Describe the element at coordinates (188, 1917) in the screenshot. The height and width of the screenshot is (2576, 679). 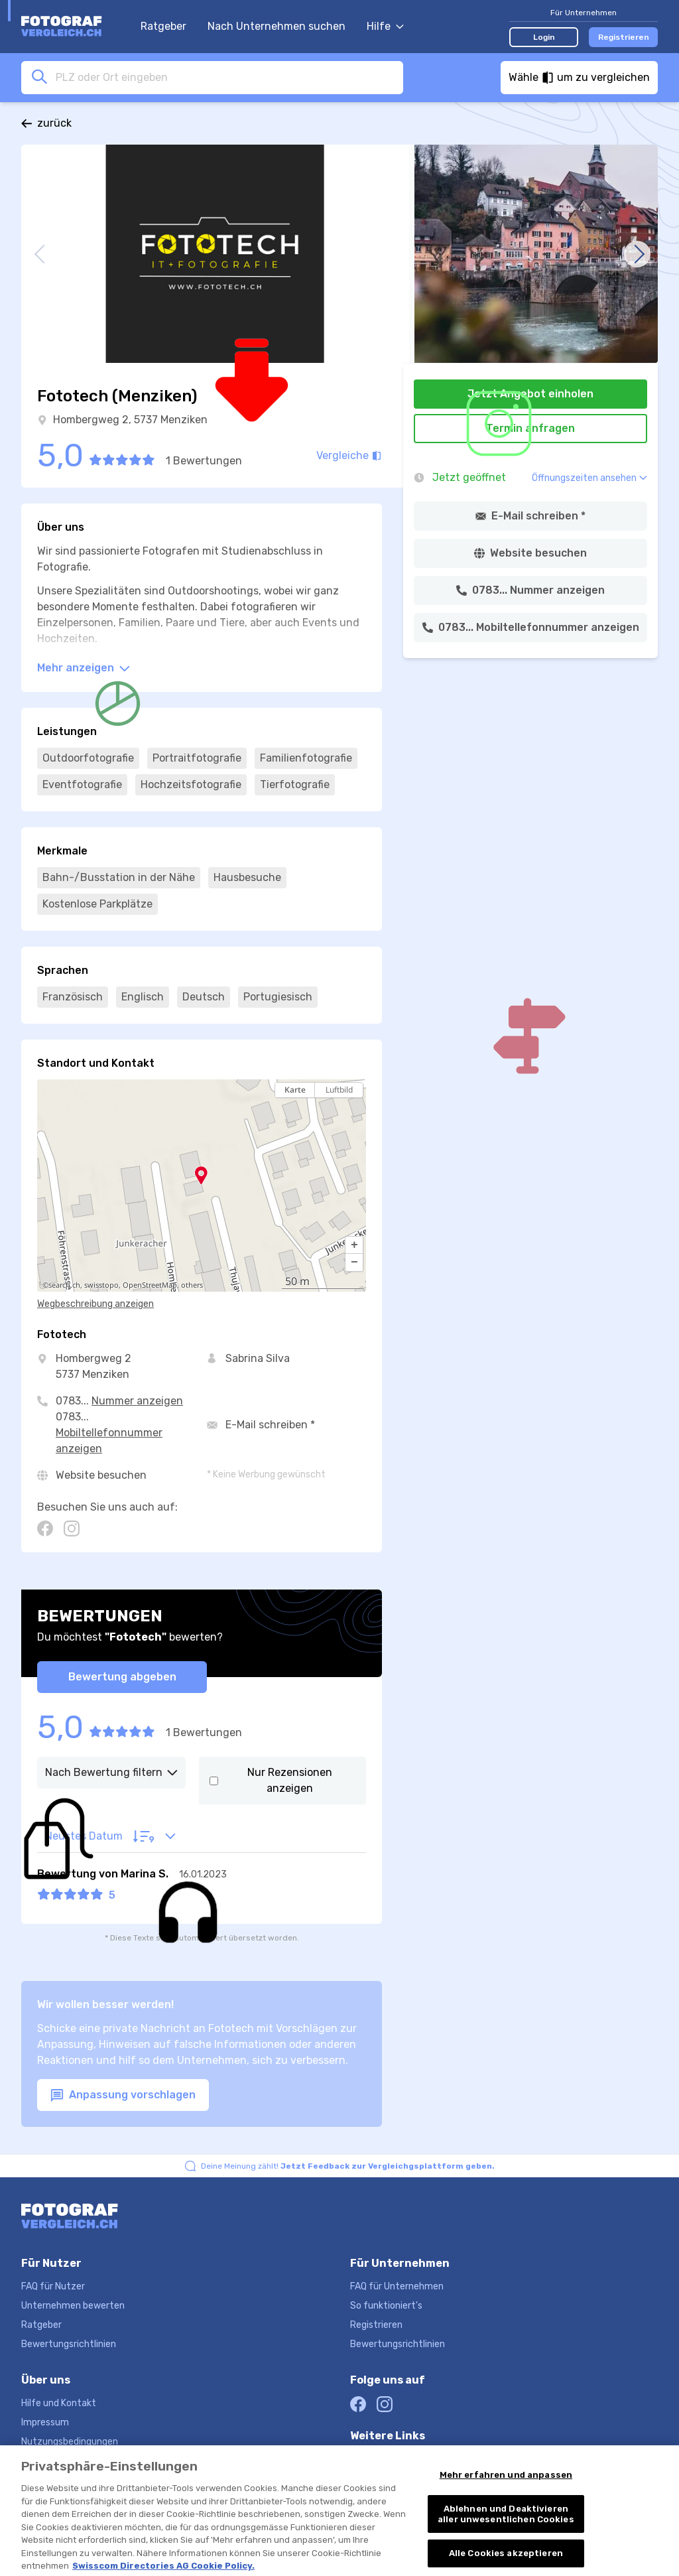
I see `access audio or voice support` at that location.